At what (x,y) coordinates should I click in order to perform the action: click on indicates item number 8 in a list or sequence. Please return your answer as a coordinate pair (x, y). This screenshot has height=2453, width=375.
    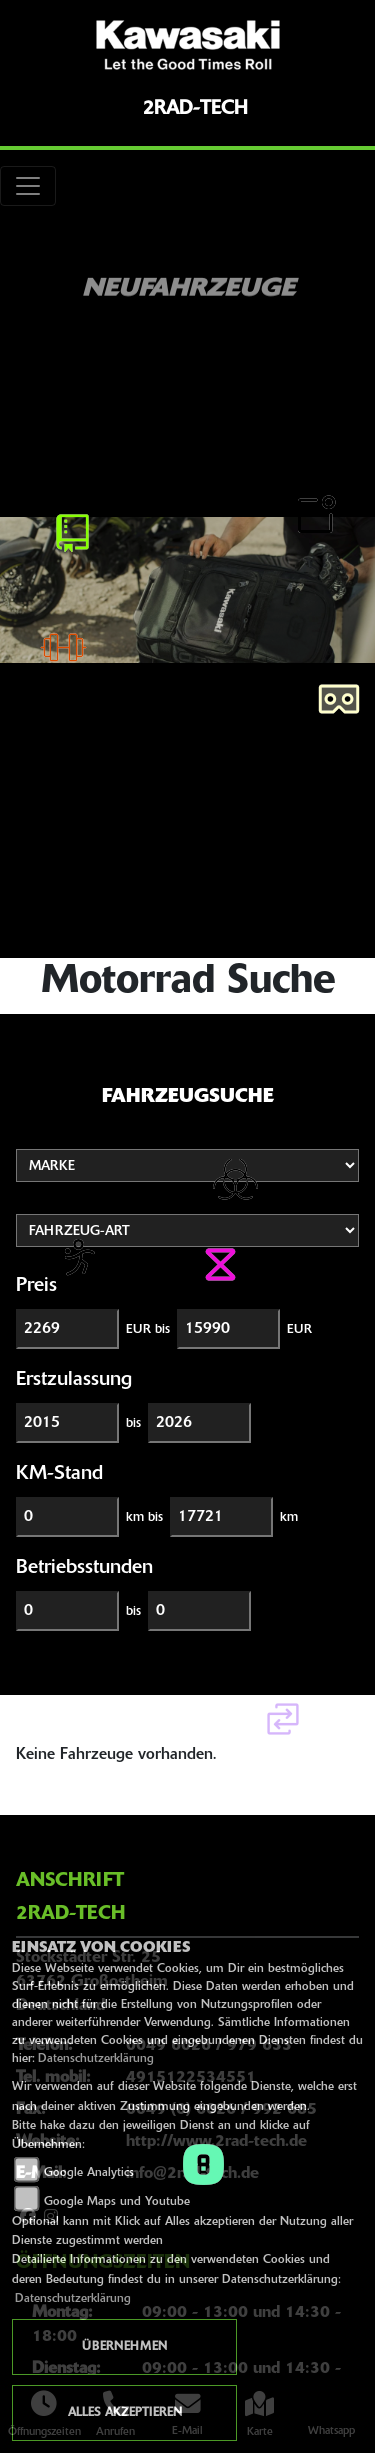
    Looking at the image, I should click on (203, 2164).